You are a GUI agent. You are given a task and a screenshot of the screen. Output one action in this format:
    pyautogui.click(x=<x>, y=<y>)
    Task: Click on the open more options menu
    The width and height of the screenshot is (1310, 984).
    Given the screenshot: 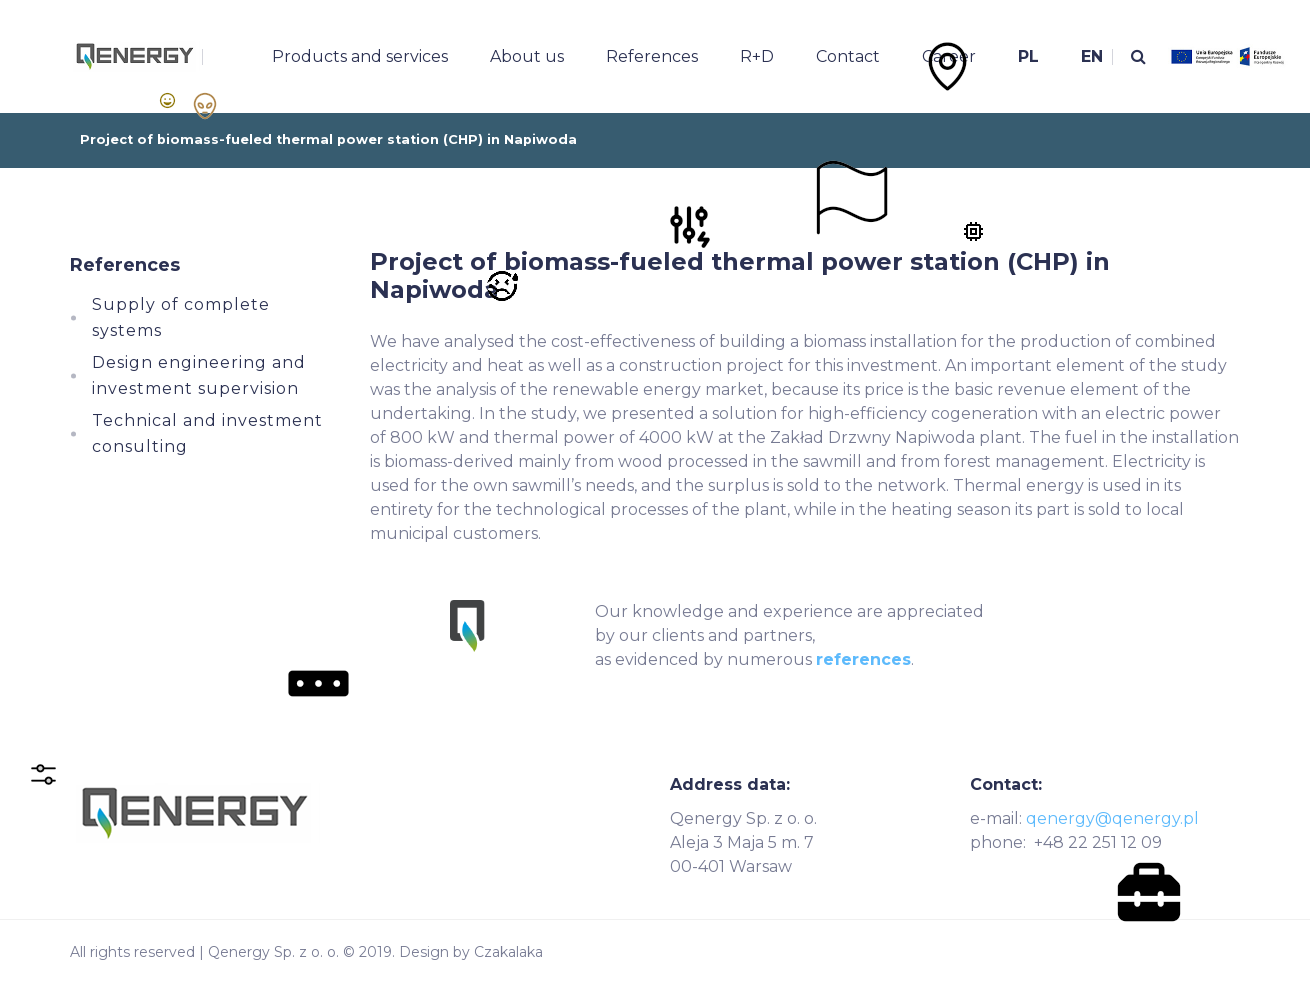 What is the action you would take?
    pyautogui.click(x=318, y=683)
    